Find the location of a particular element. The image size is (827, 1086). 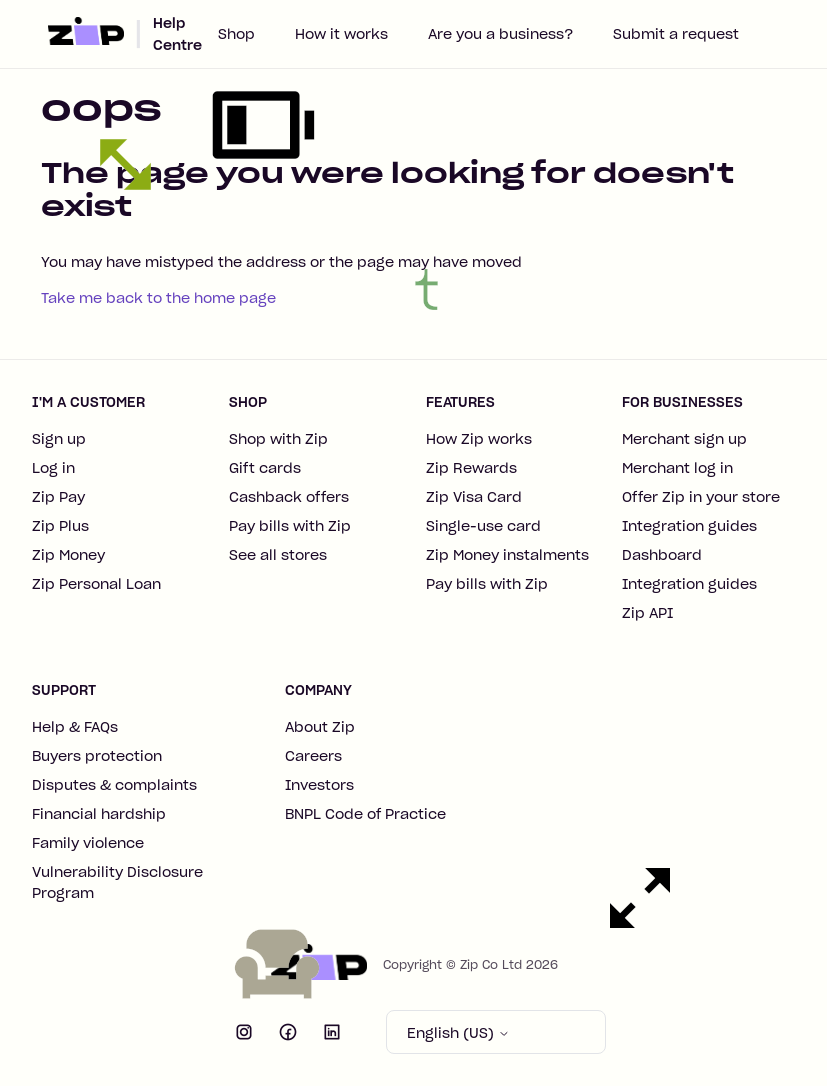

indicates low battery status is located at coordinates (261, 125).